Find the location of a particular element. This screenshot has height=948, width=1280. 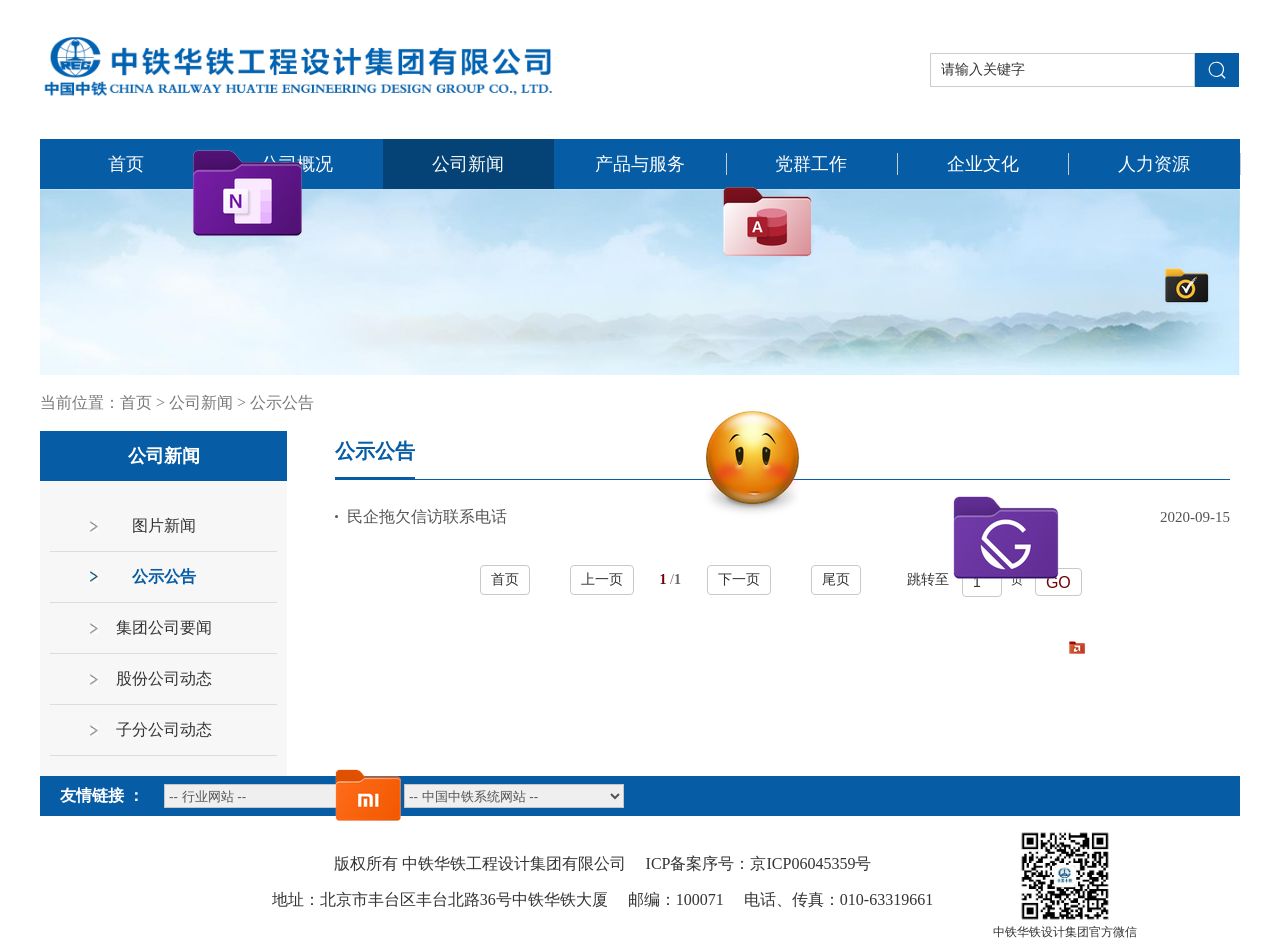

open folder containing Microsoft OneNote files is located at coordinates (247, 196).